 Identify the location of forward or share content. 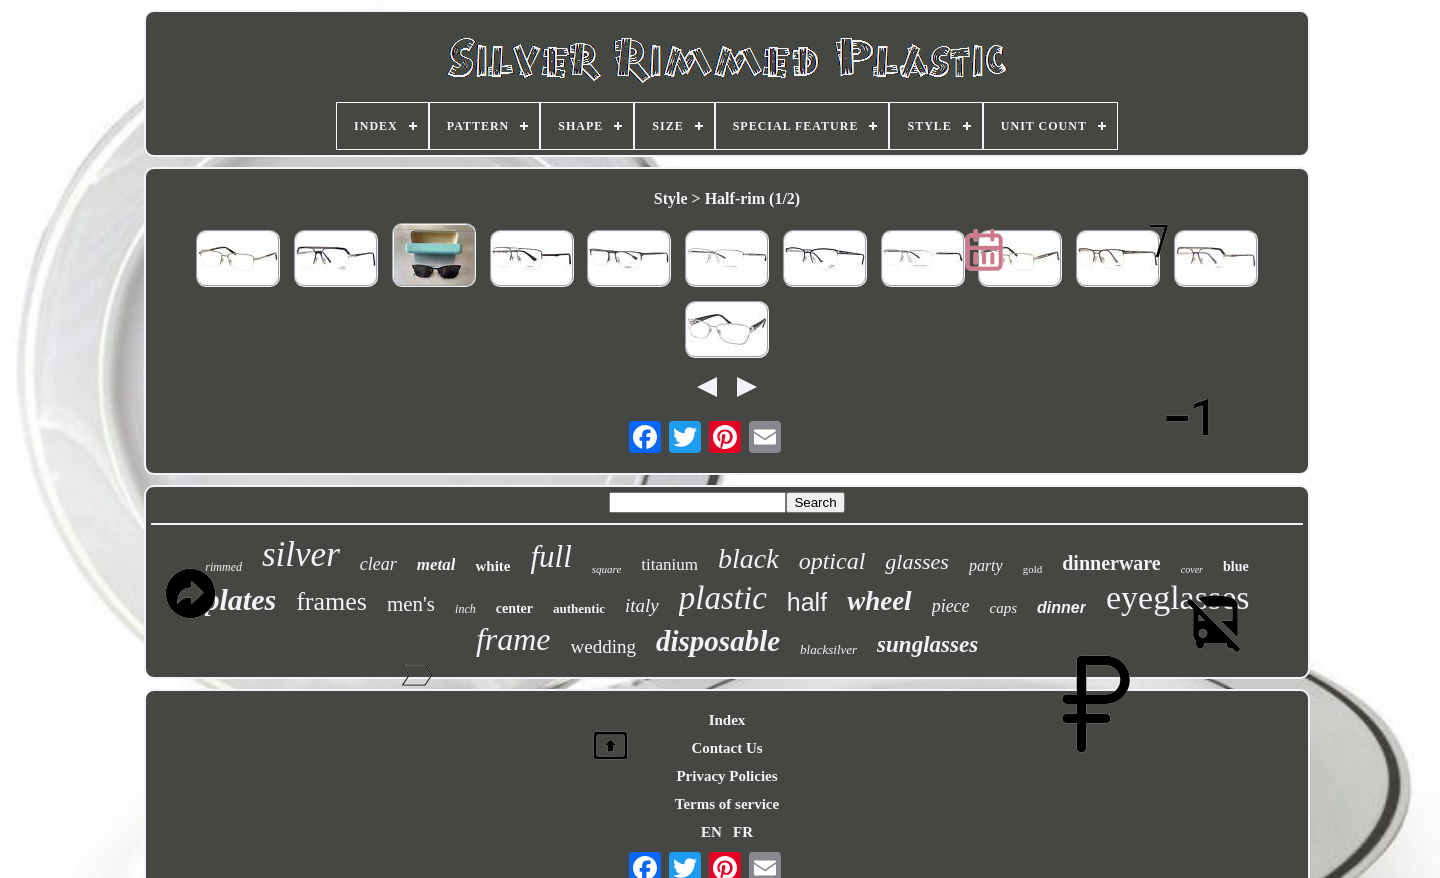
(190, 593).